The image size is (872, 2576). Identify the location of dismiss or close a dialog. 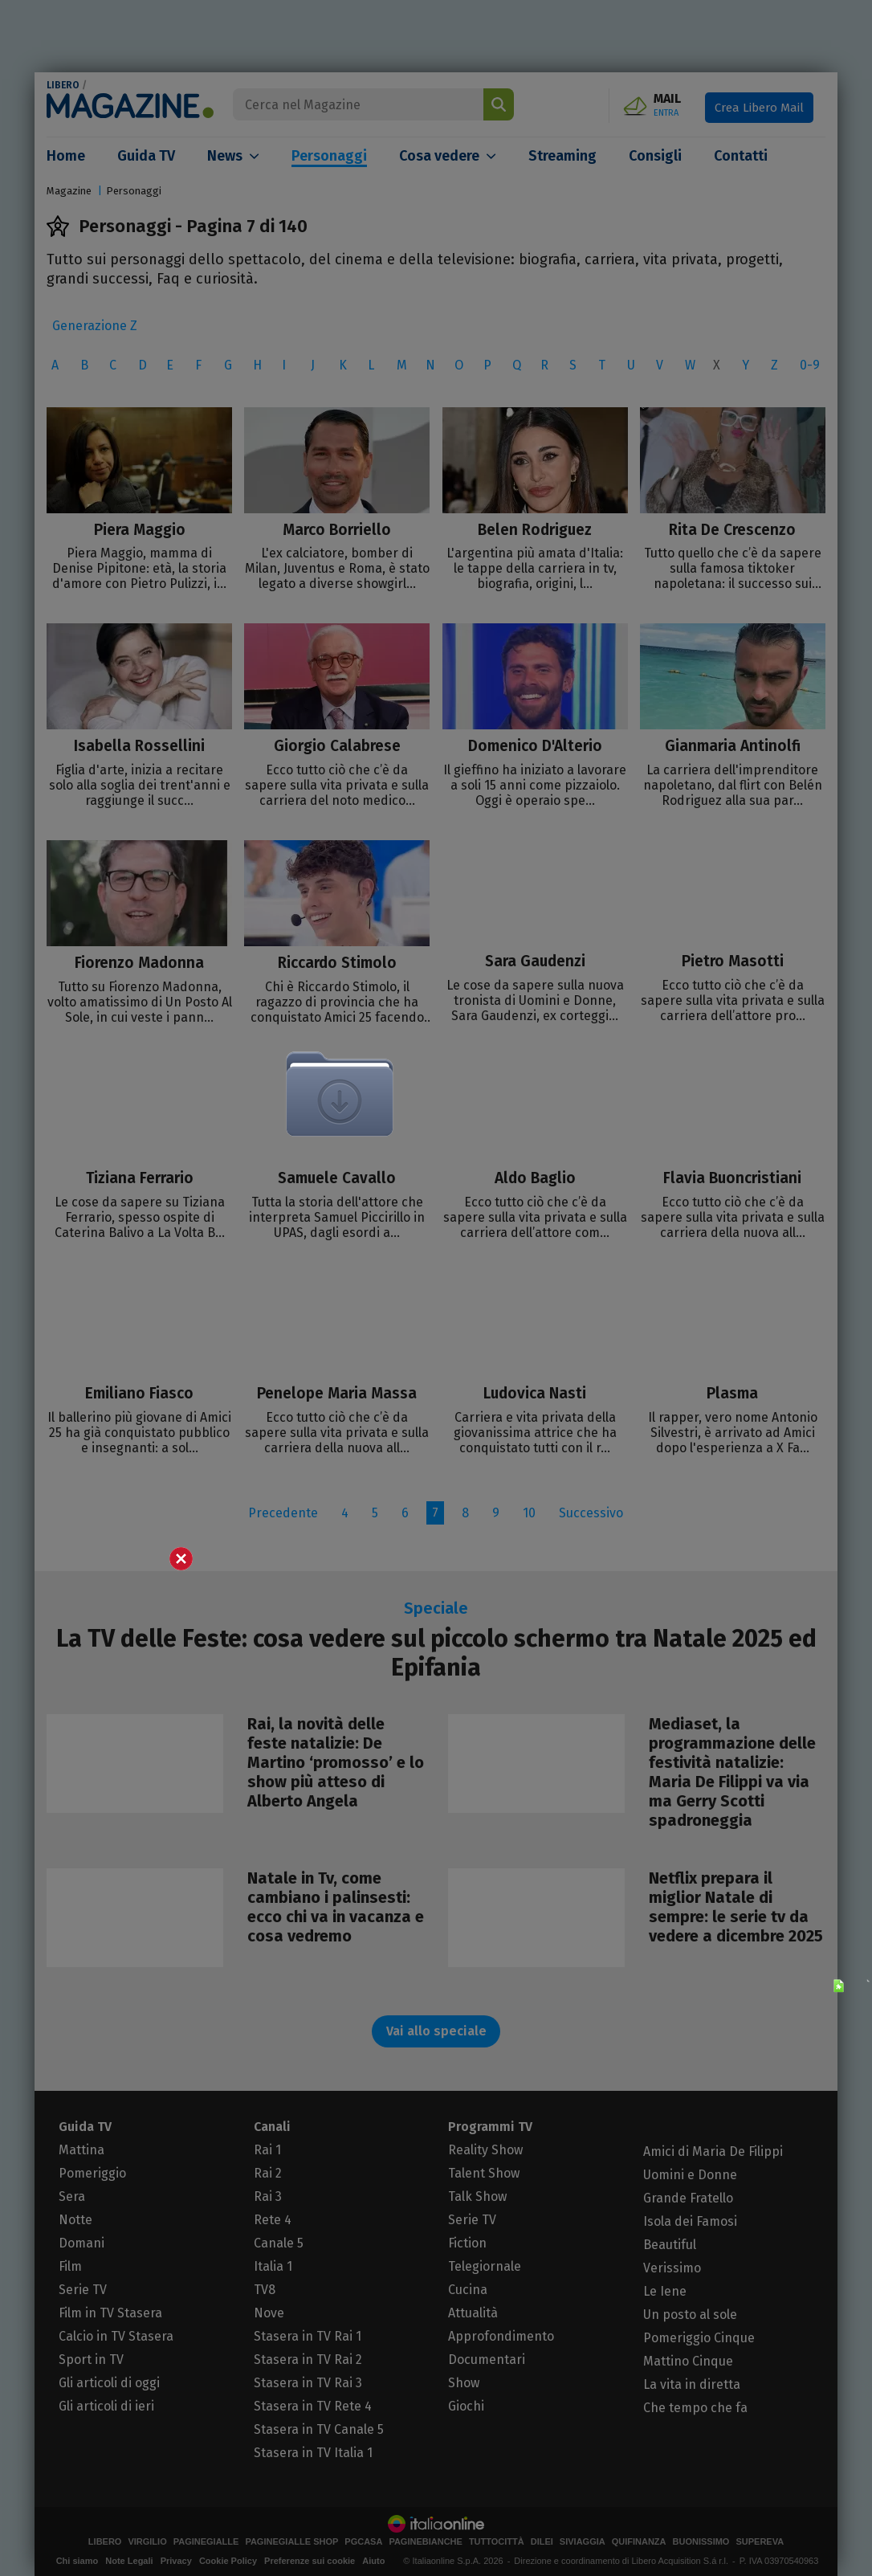
(181, 1558).